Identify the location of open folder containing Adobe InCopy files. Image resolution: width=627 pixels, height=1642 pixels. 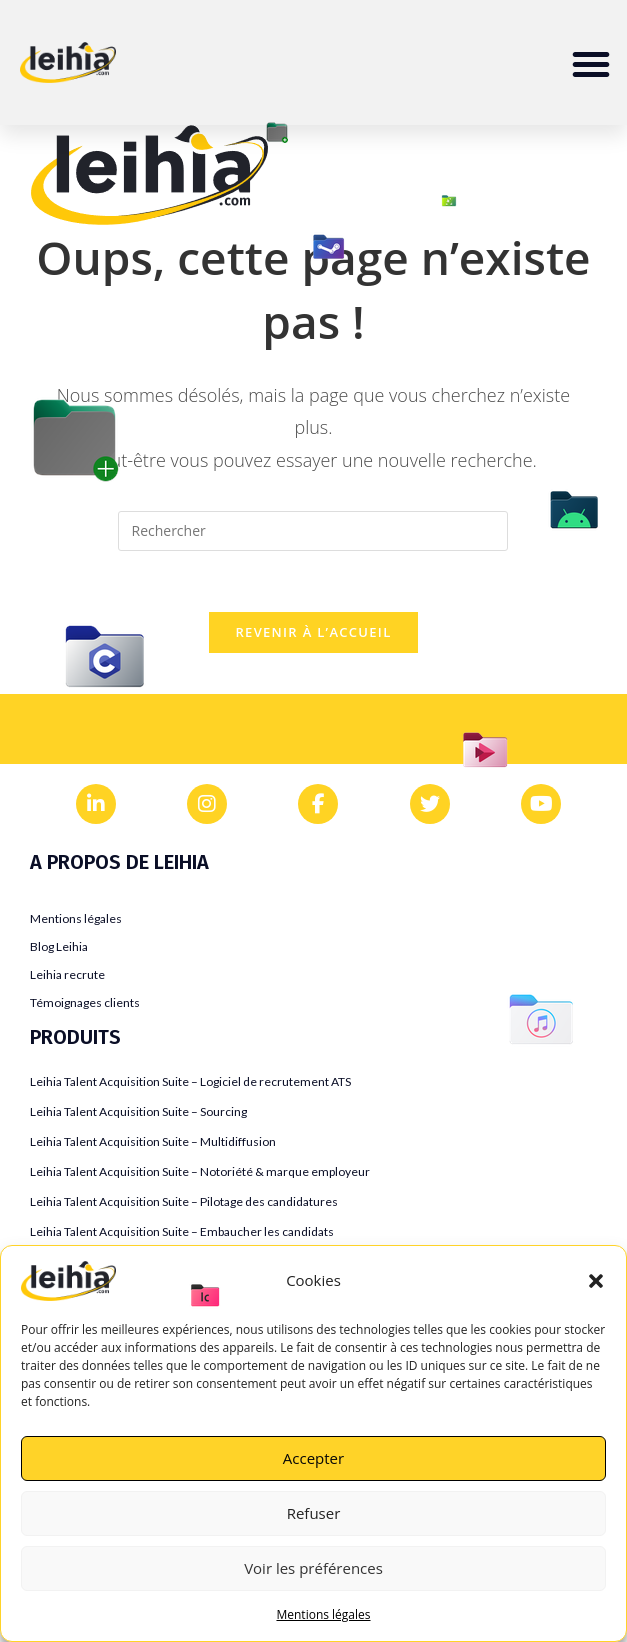
(205, 1296).